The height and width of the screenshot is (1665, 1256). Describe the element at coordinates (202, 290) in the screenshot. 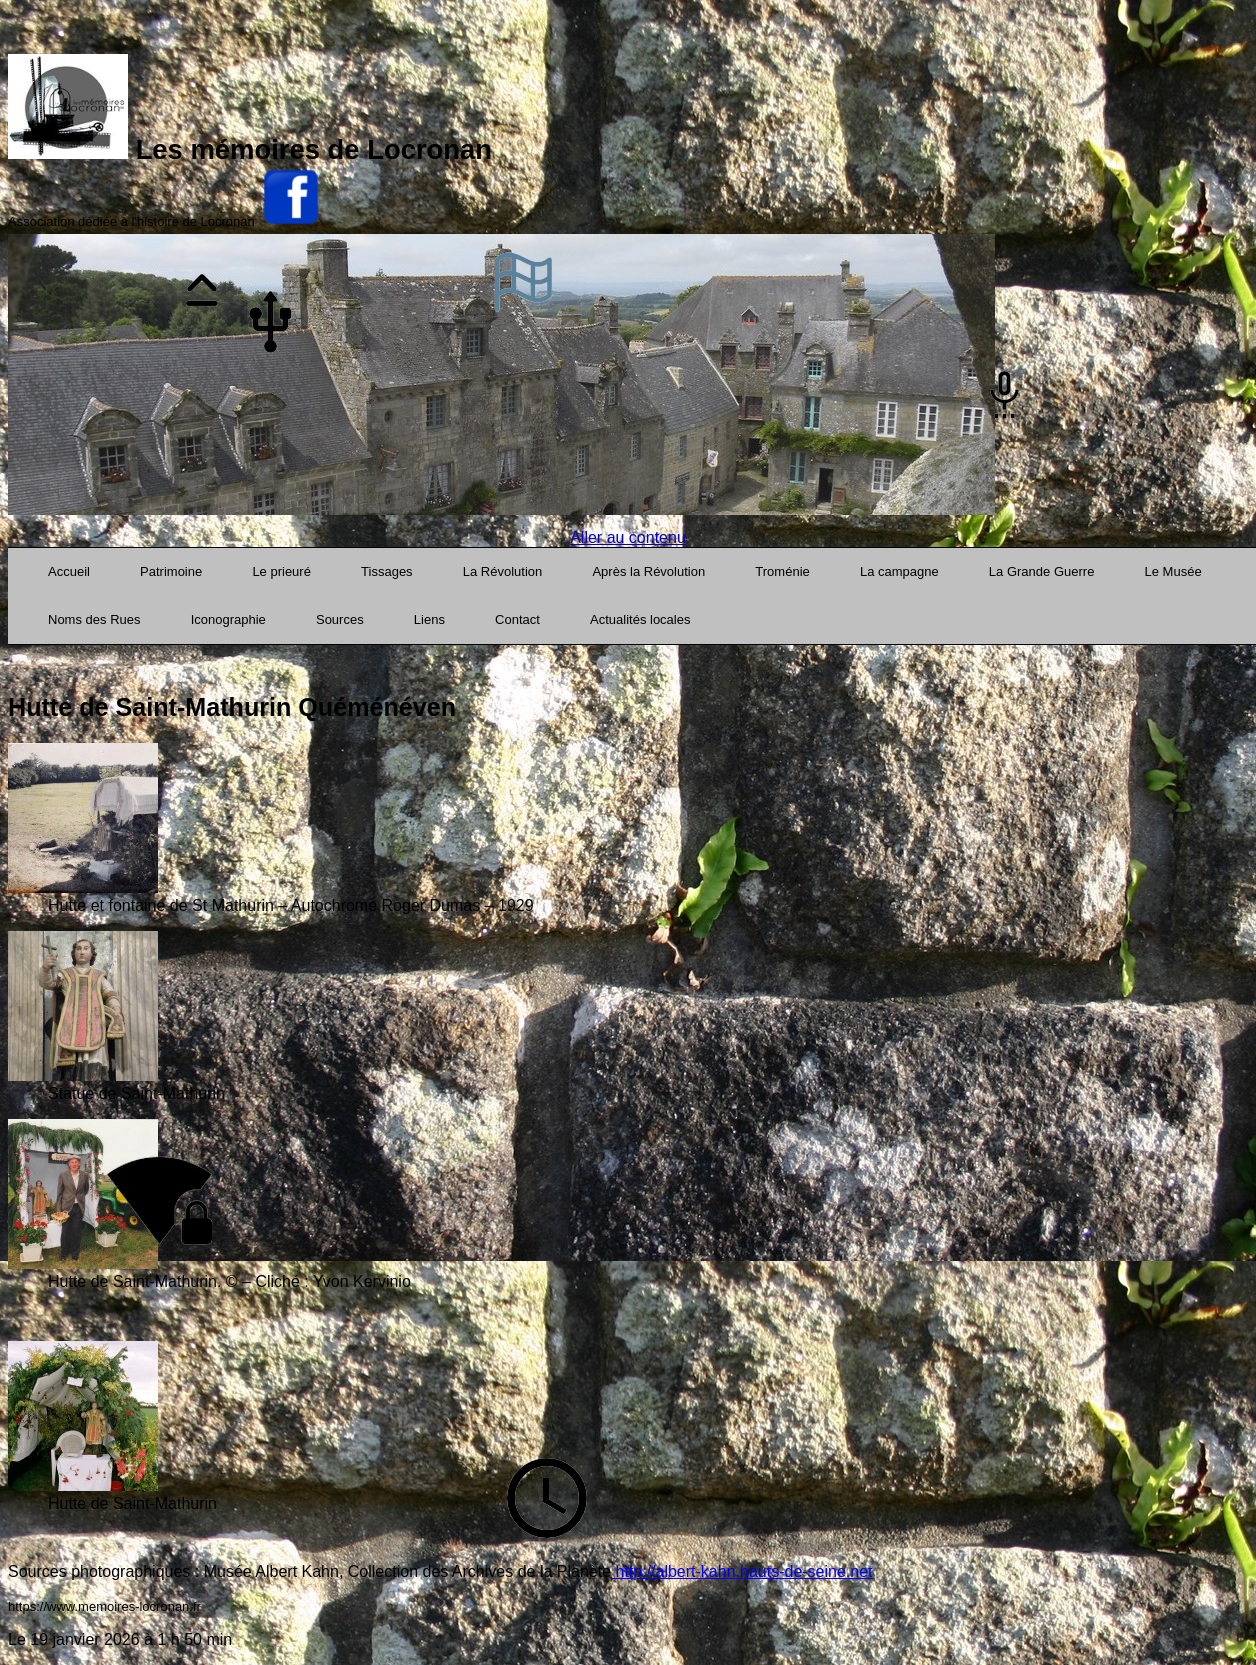

I see `toggle caps lock on keyboard` at that location.